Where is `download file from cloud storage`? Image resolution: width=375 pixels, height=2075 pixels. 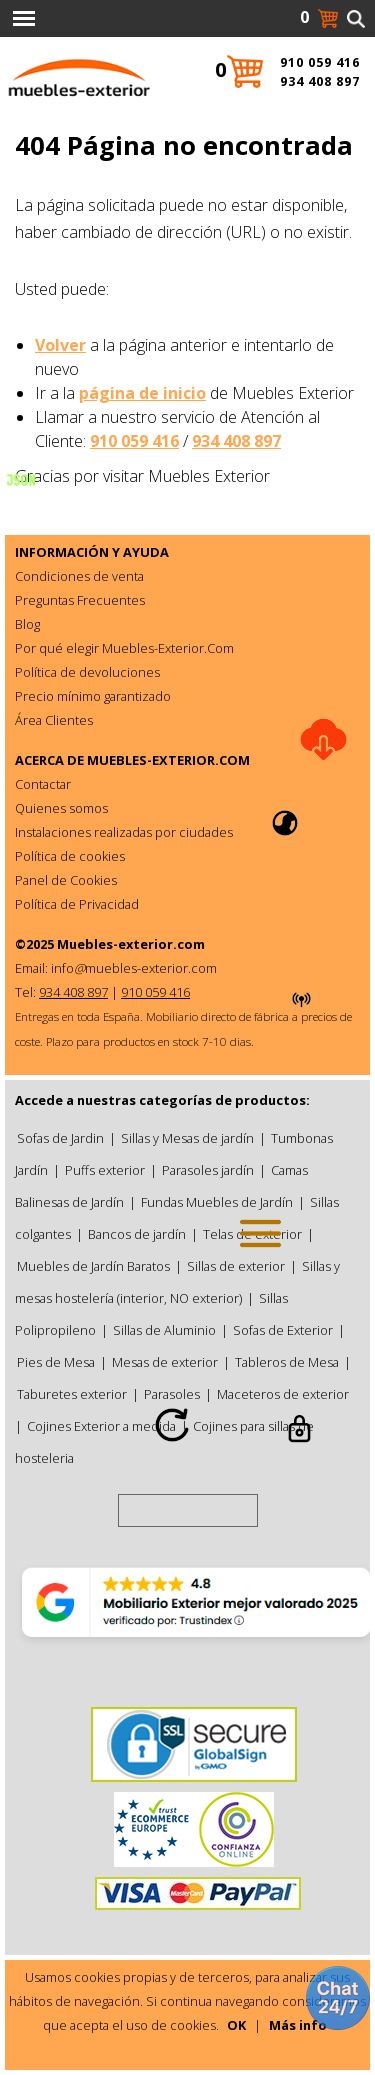 download file from cloud storage is located at coordinates (323, 739).